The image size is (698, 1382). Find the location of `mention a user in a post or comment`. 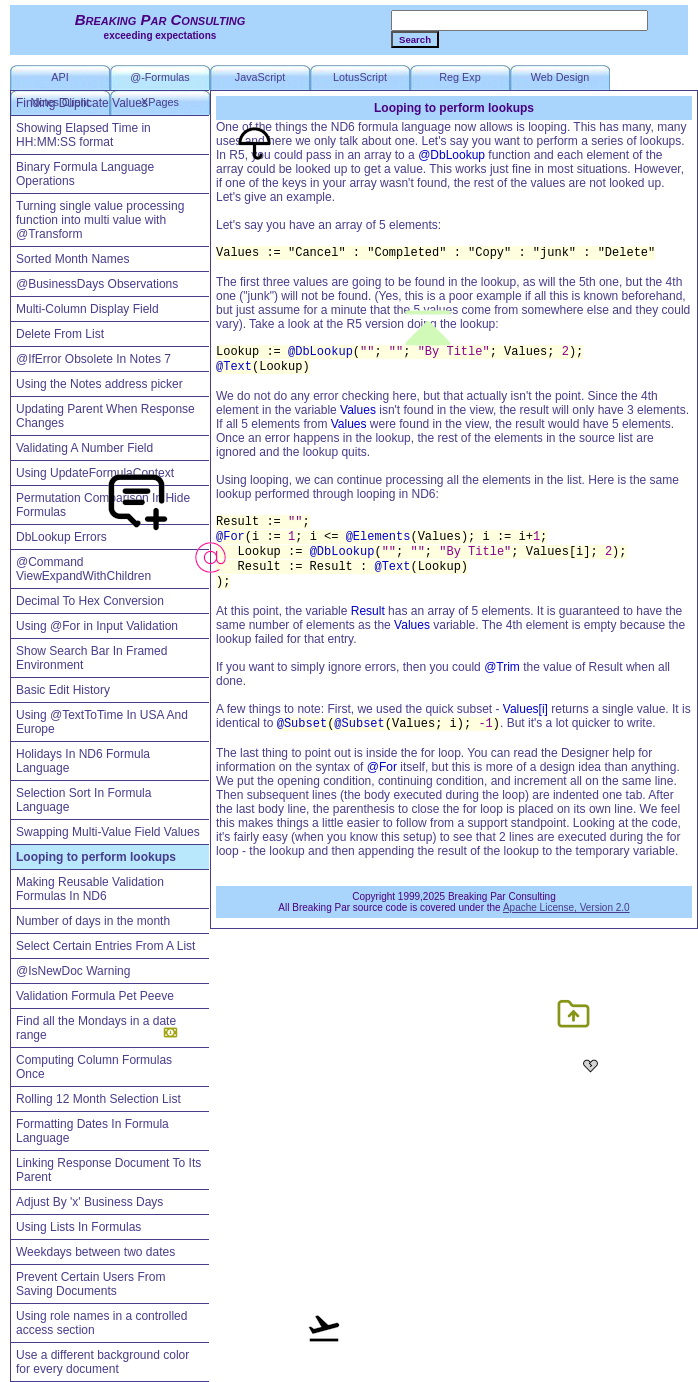

mention a user in a post or comment is located at coordinates (210, 557).